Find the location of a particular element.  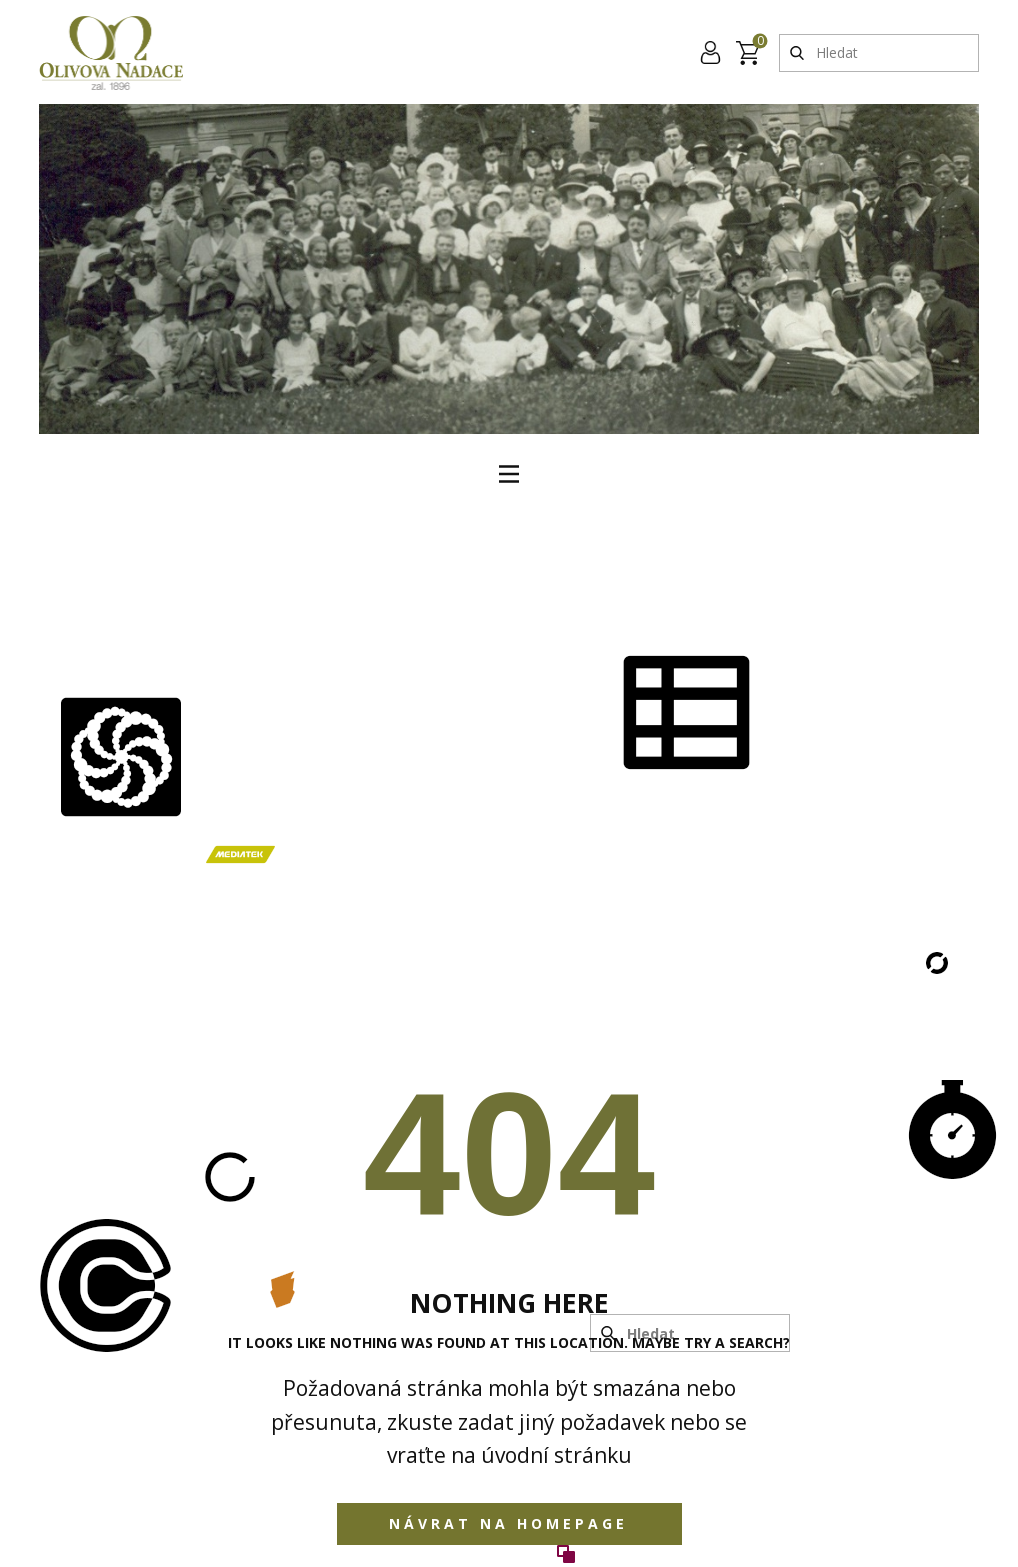

MediaTek company logo is located at coordinates (240, 854).